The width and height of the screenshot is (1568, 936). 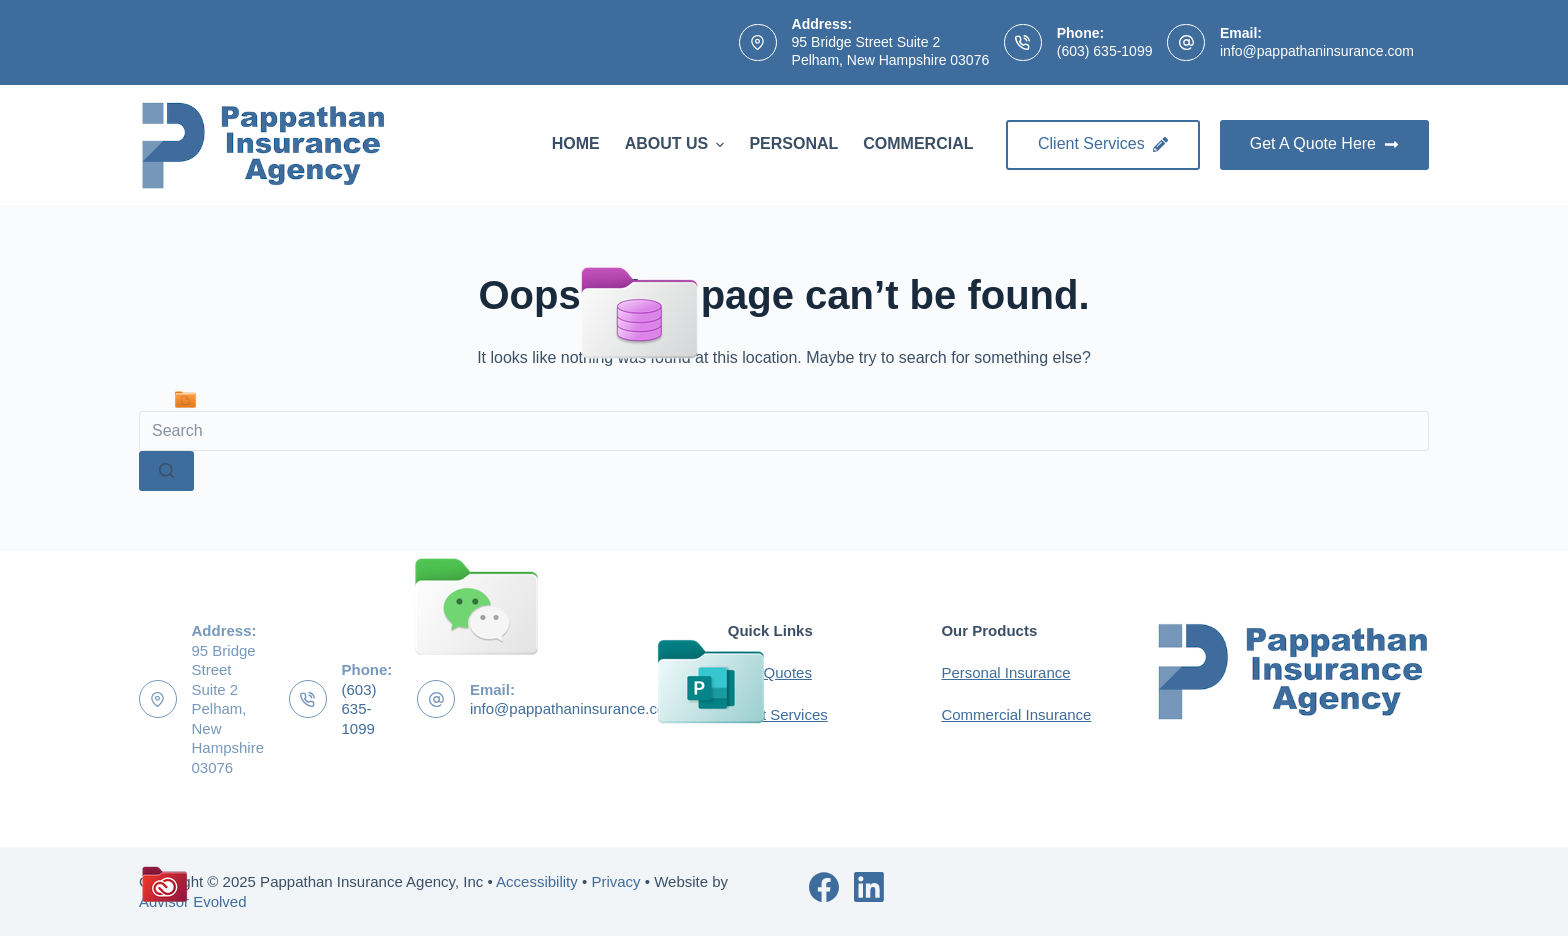 I want to click on open your documents folder, so click(x=185, y=399).